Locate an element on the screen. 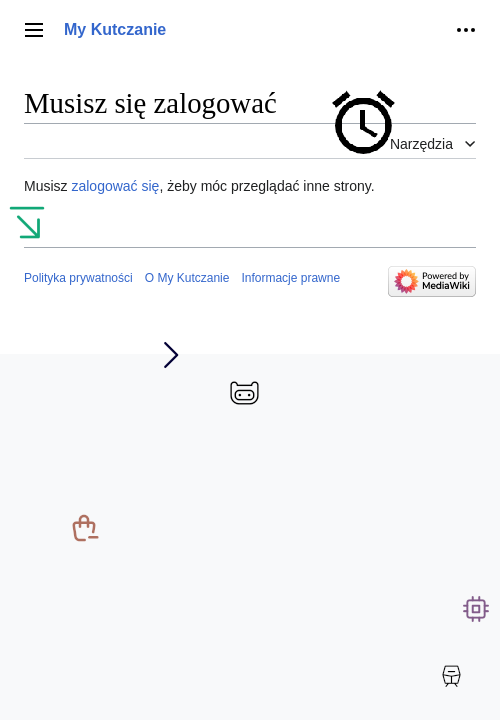 This screenshot has width=500, height=720. finn the human character icon from adventure time is located at coordinates (244, 392).